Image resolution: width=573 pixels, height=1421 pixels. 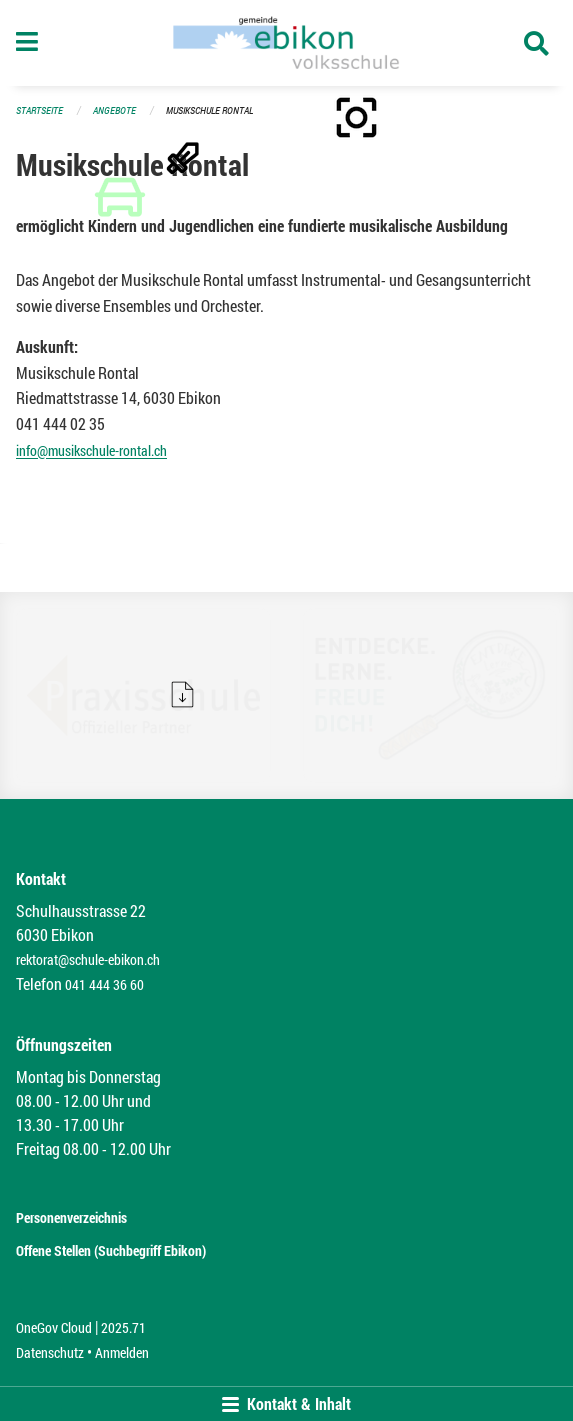 I want to click on download a file, so click(x=182, y=694).